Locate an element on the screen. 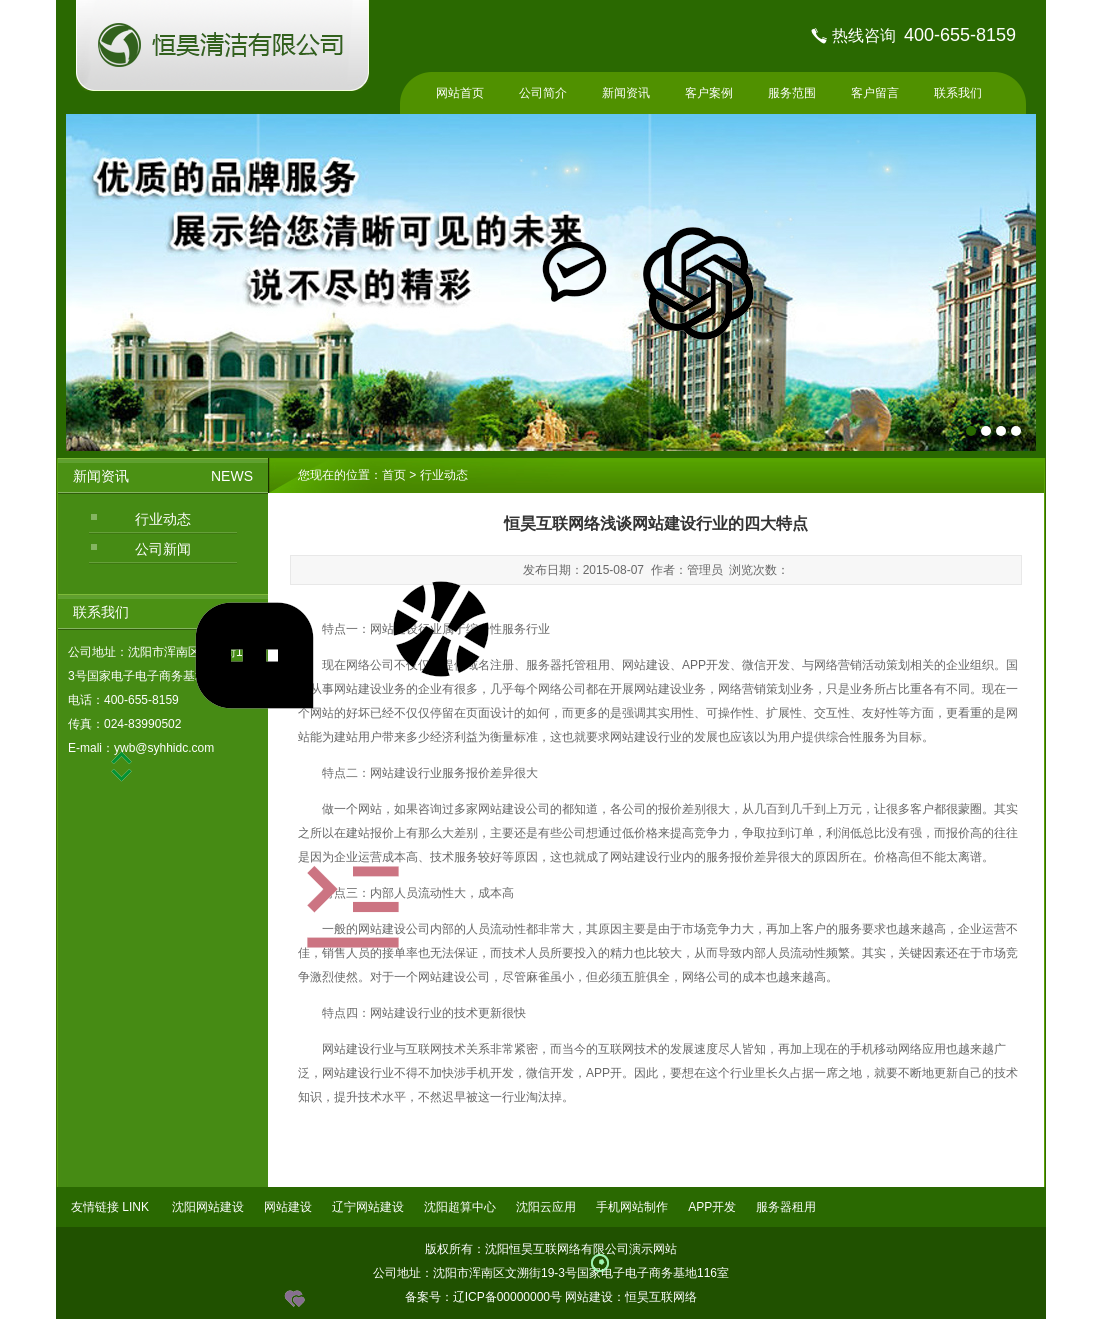 Image resolution: width=1102 pixels, height=1319 pixels. collapse the sidebar menu is located at coordinates (353, 907).